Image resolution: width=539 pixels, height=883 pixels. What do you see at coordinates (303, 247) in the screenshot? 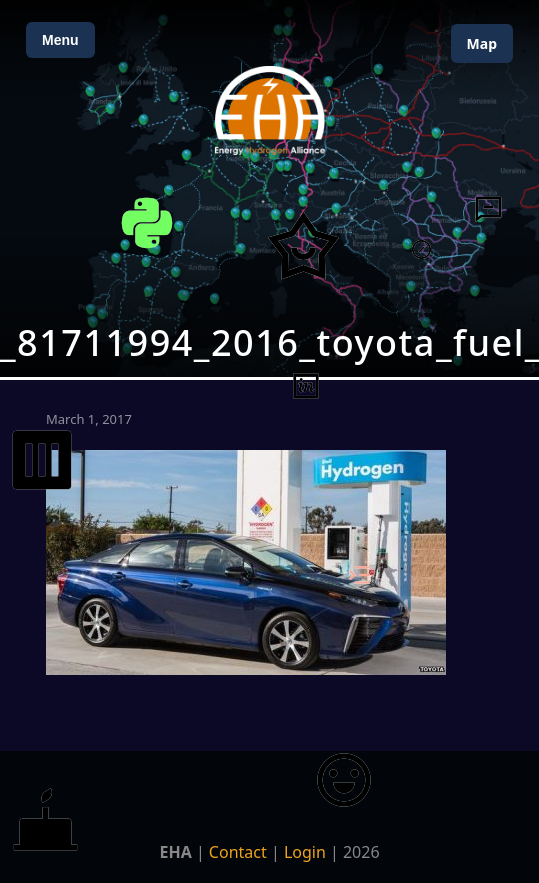
I see `mark as favorite with positive feedback` at bounding box center [303, 247].